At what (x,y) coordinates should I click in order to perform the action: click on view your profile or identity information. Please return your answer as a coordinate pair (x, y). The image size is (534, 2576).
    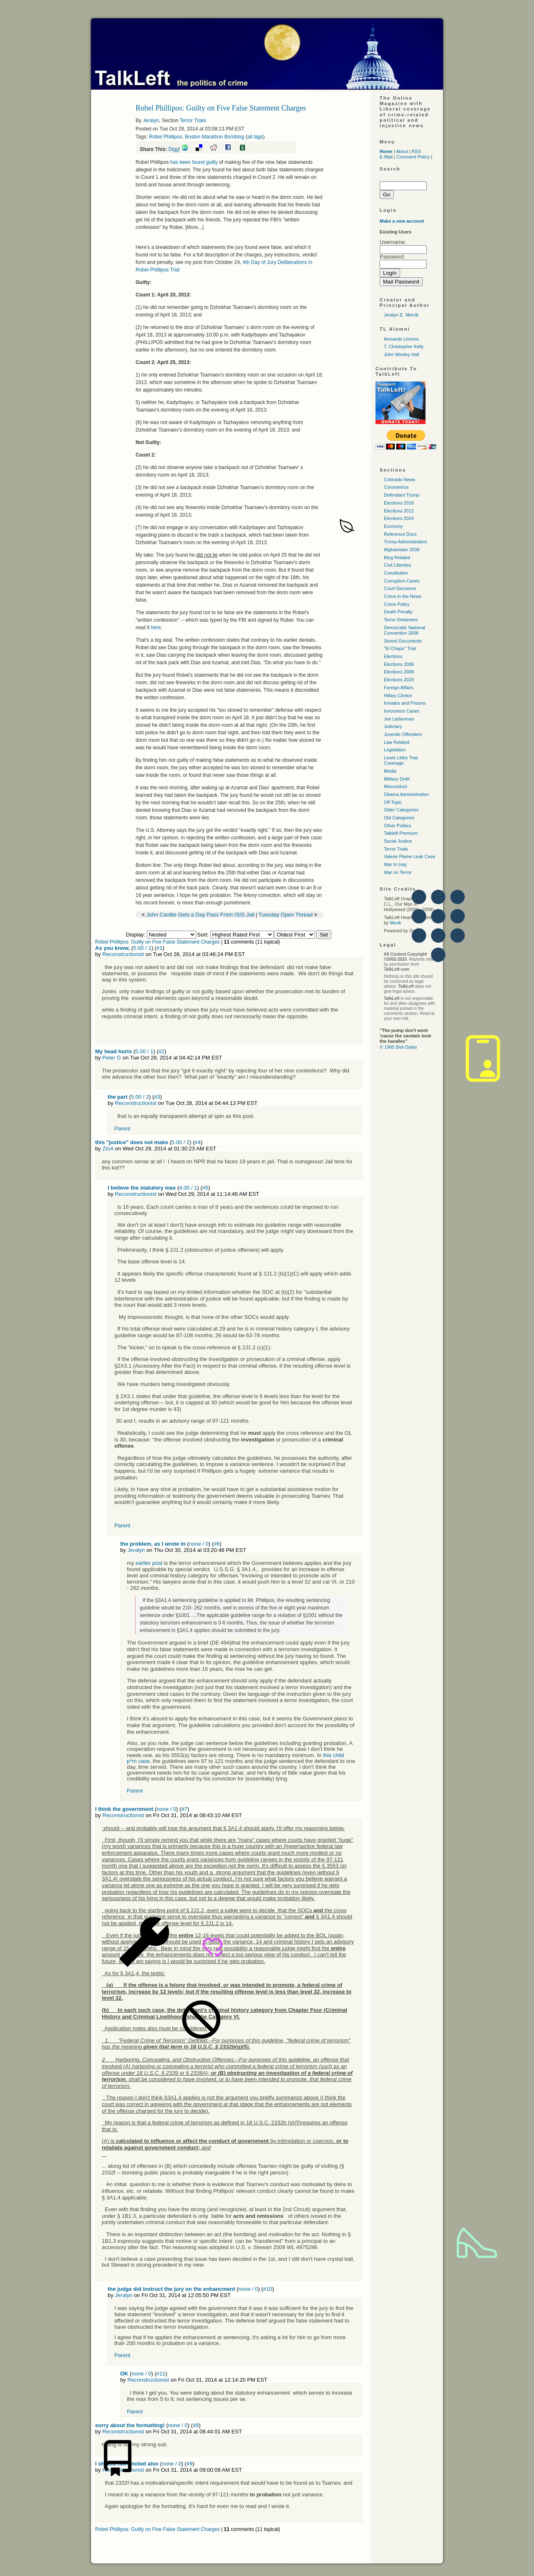
    Looking at the image, I should click on (483, 1058).